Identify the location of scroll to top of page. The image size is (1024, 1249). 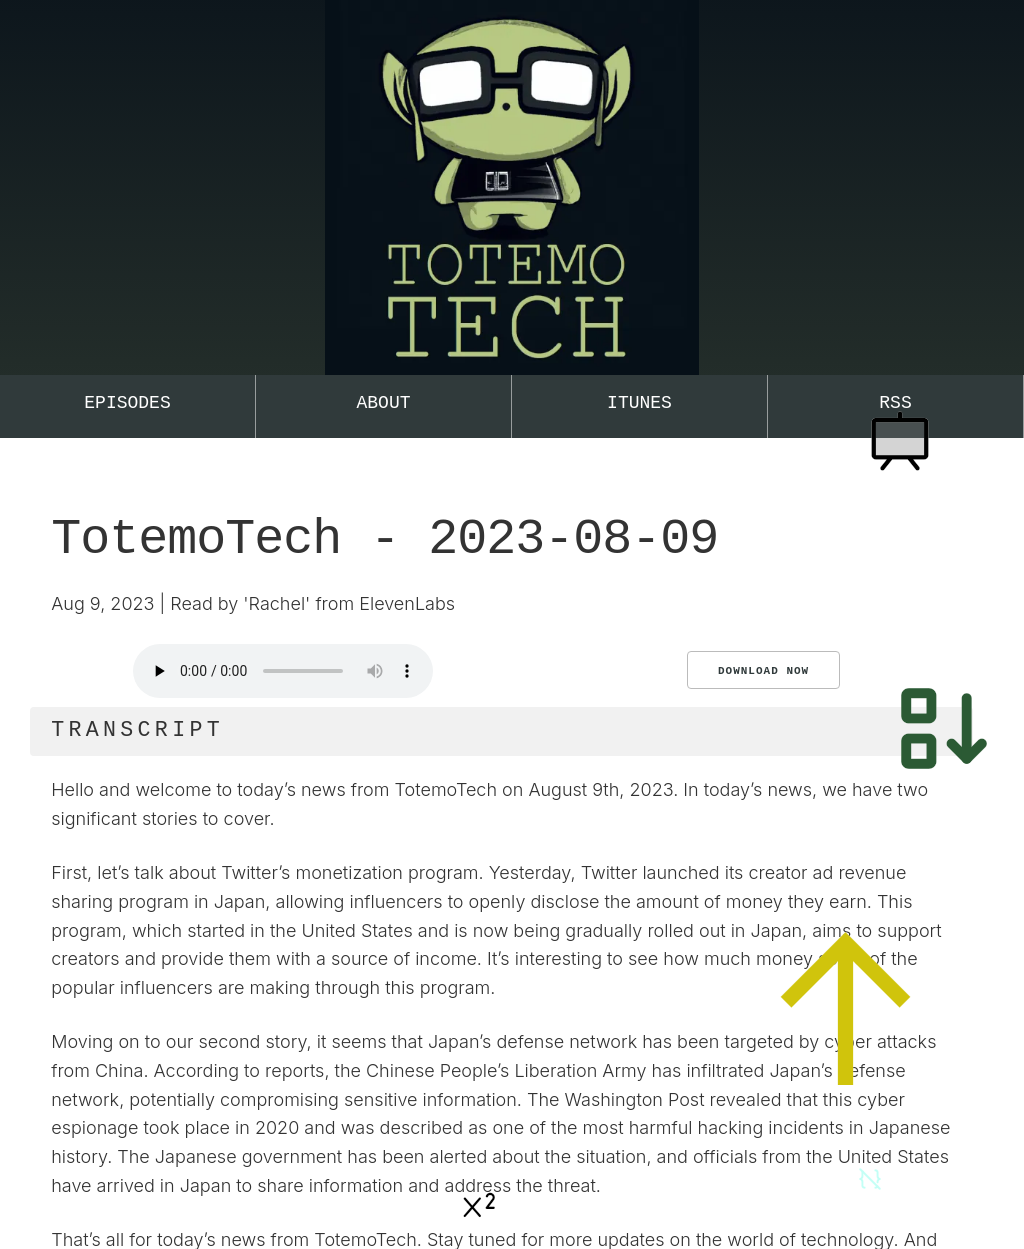
(845, 1008).